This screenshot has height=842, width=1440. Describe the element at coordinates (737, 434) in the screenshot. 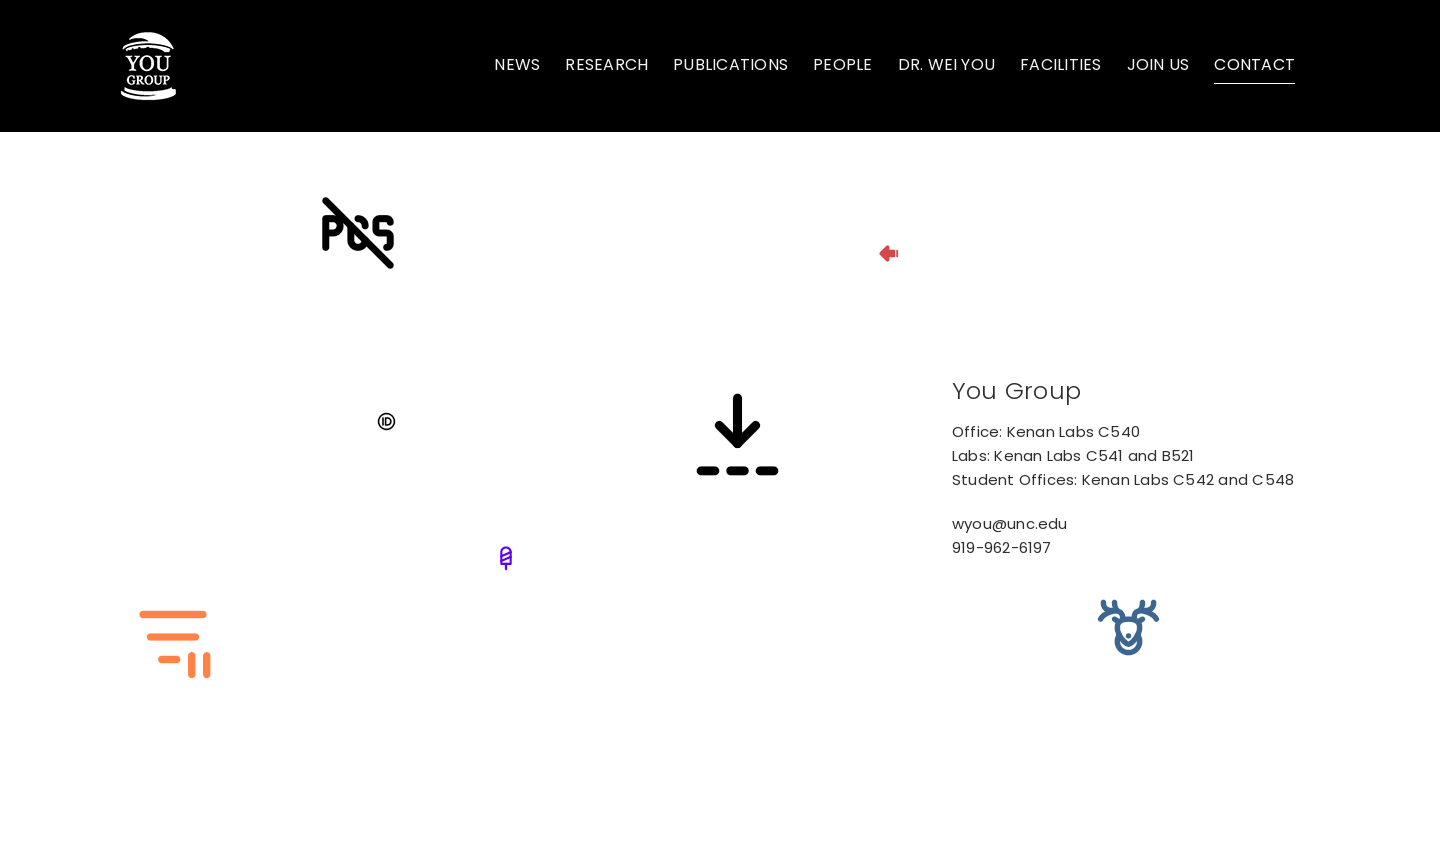

I see `download file to a specific location` at that location.